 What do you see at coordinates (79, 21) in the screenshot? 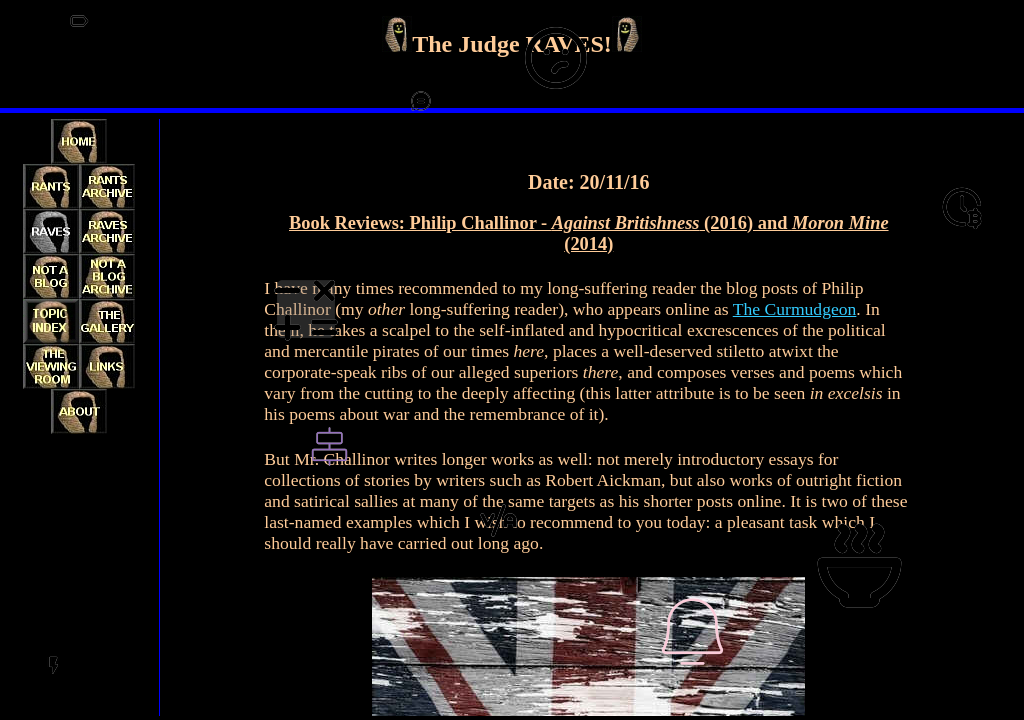
I see `add a label or tag to an item` at bounding box center [79, 21].